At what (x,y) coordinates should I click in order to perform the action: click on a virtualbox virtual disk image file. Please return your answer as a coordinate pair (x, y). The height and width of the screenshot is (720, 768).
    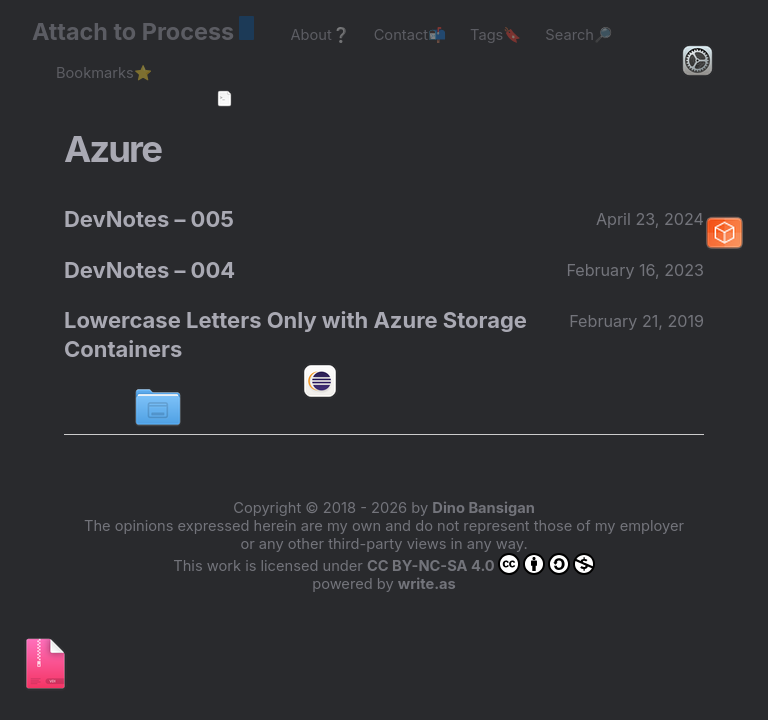
    Looking at the image, I should click on (45, 664).